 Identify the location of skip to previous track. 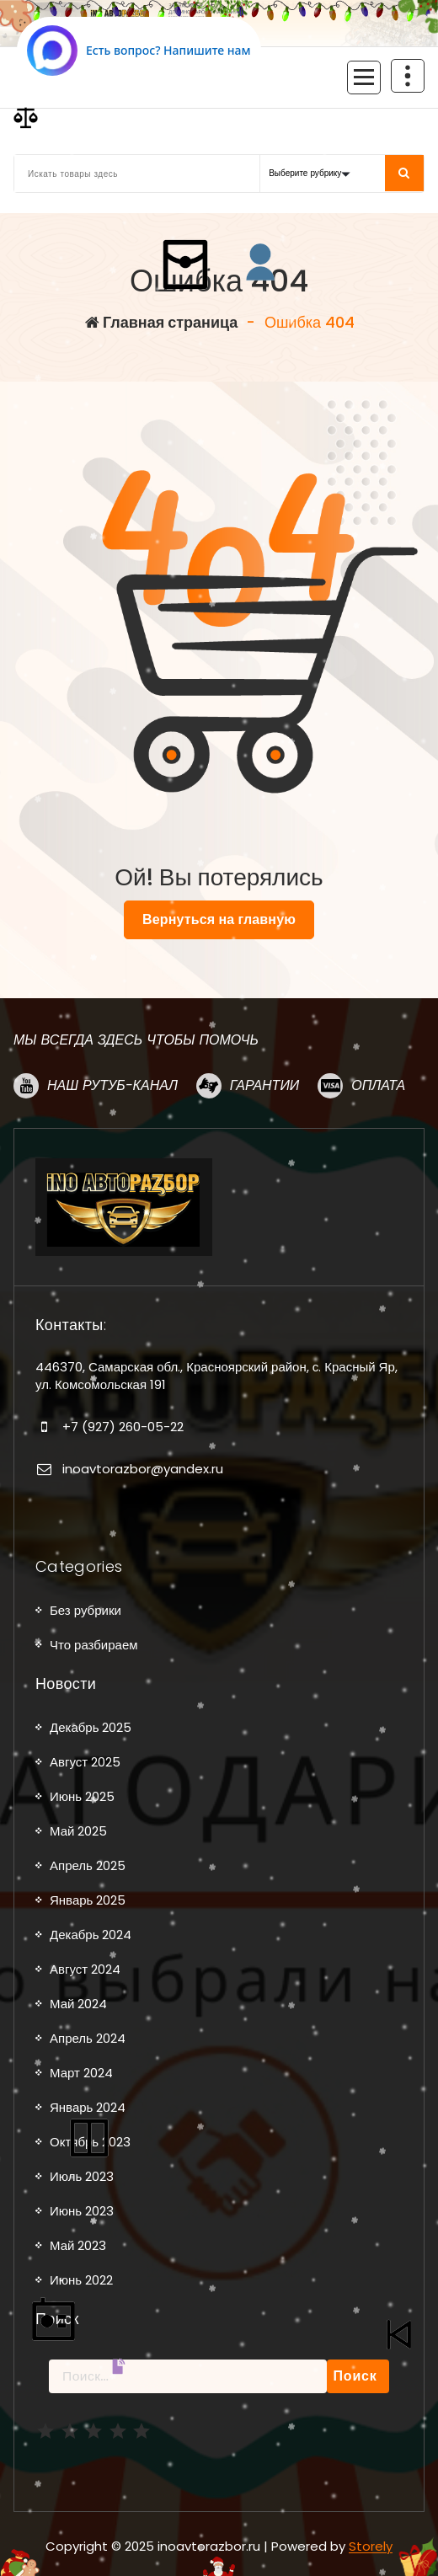
(398, 2334).